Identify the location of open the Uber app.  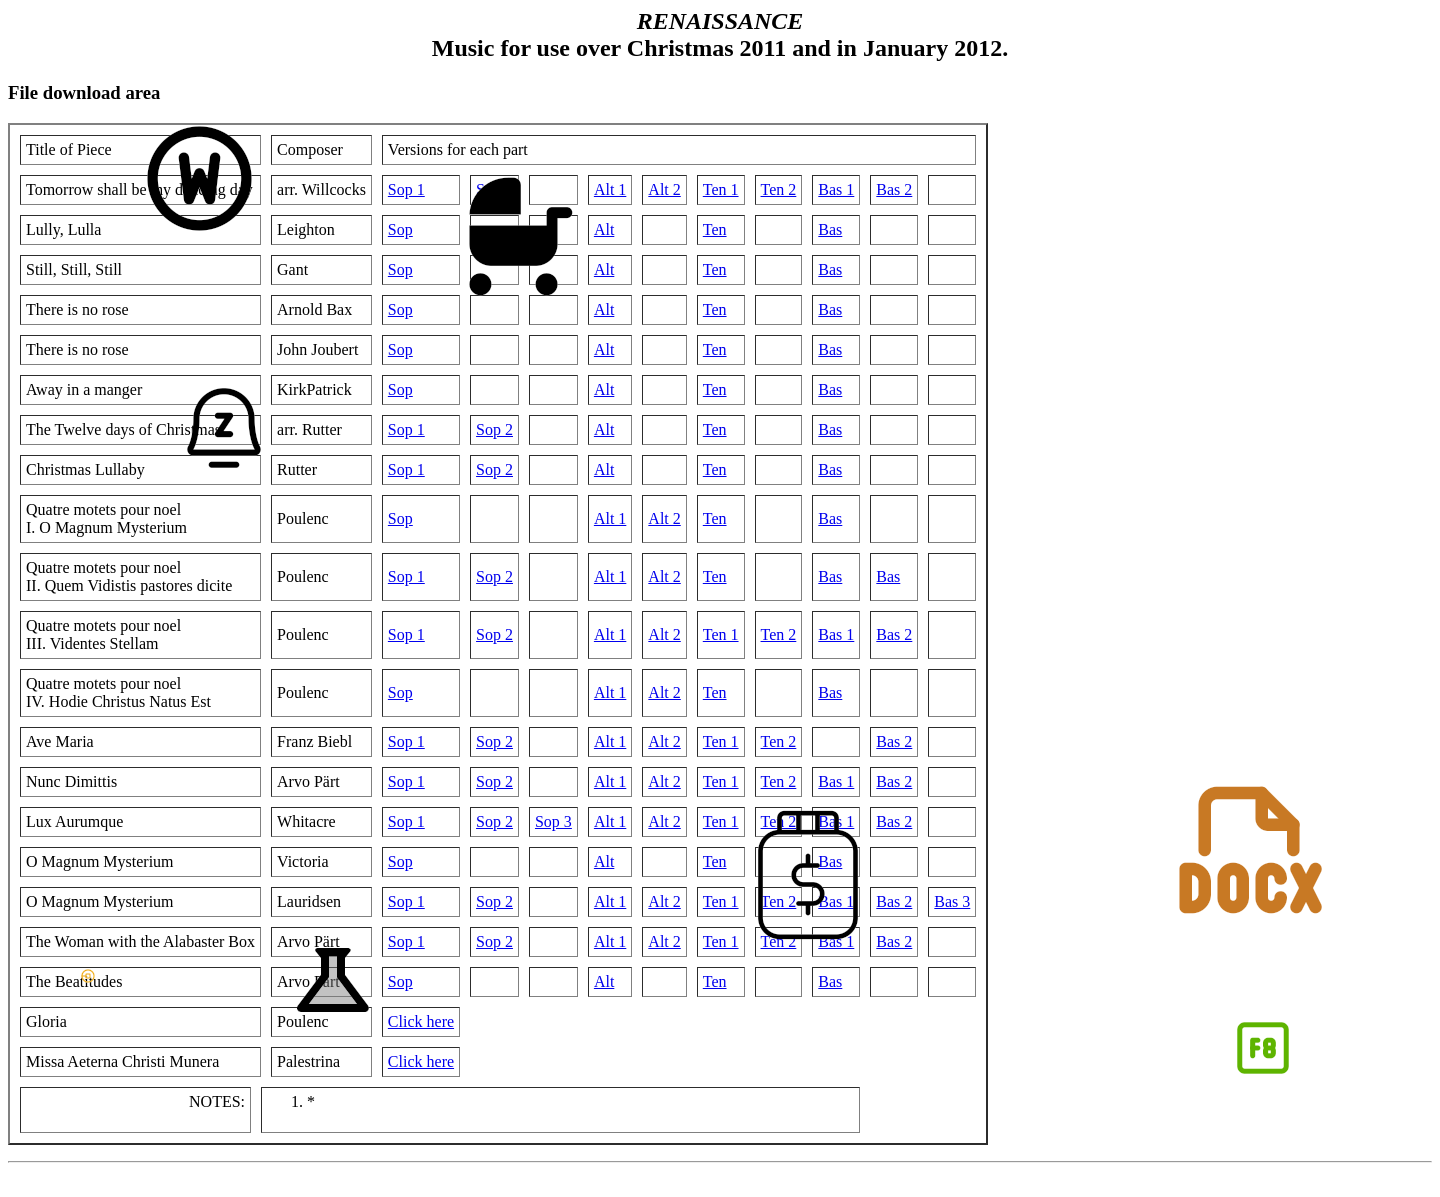
(88, 976).